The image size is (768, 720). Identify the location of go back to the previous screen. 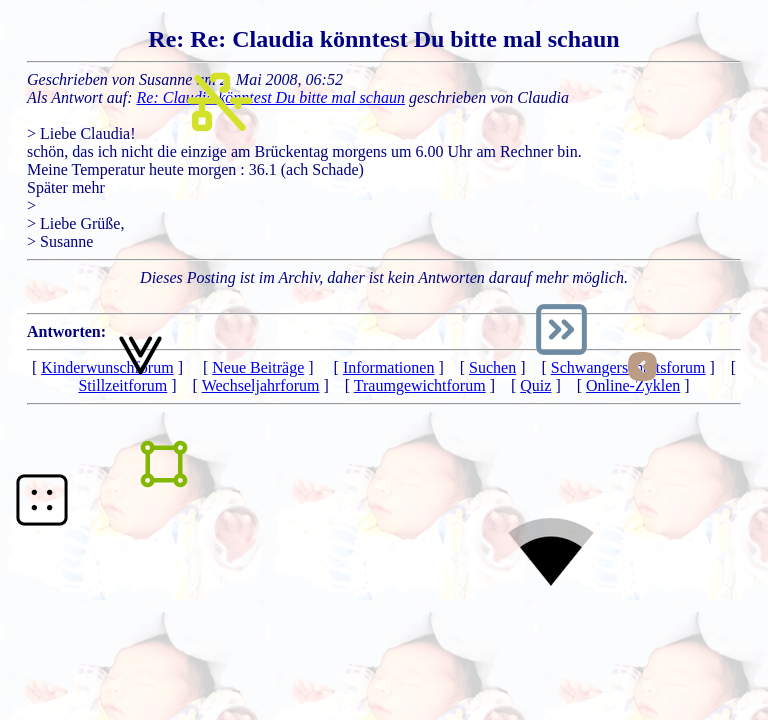
(642, 366).